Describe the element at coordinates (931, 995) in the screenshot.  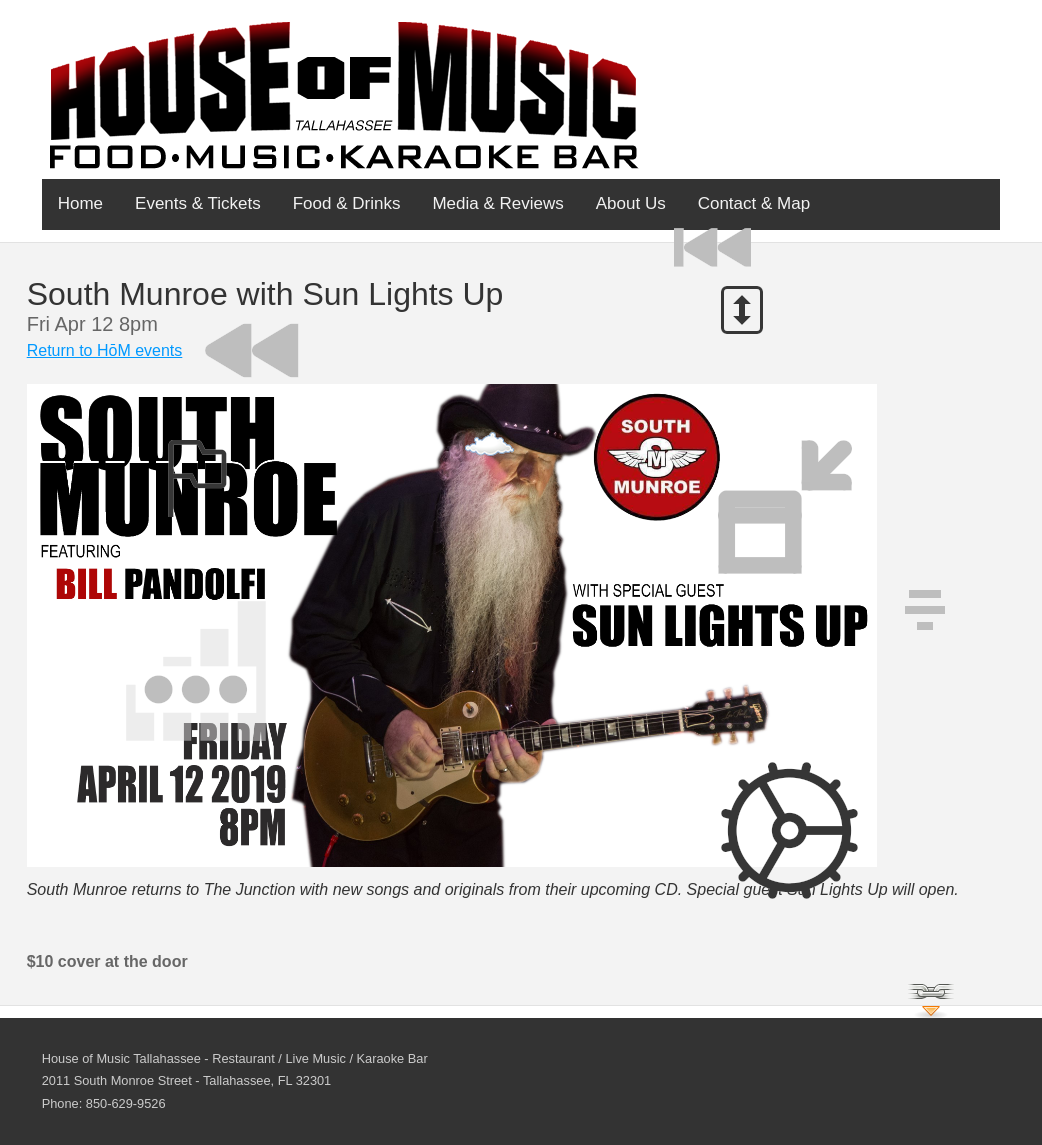
I see `insert a hyperlink into content` at that location.